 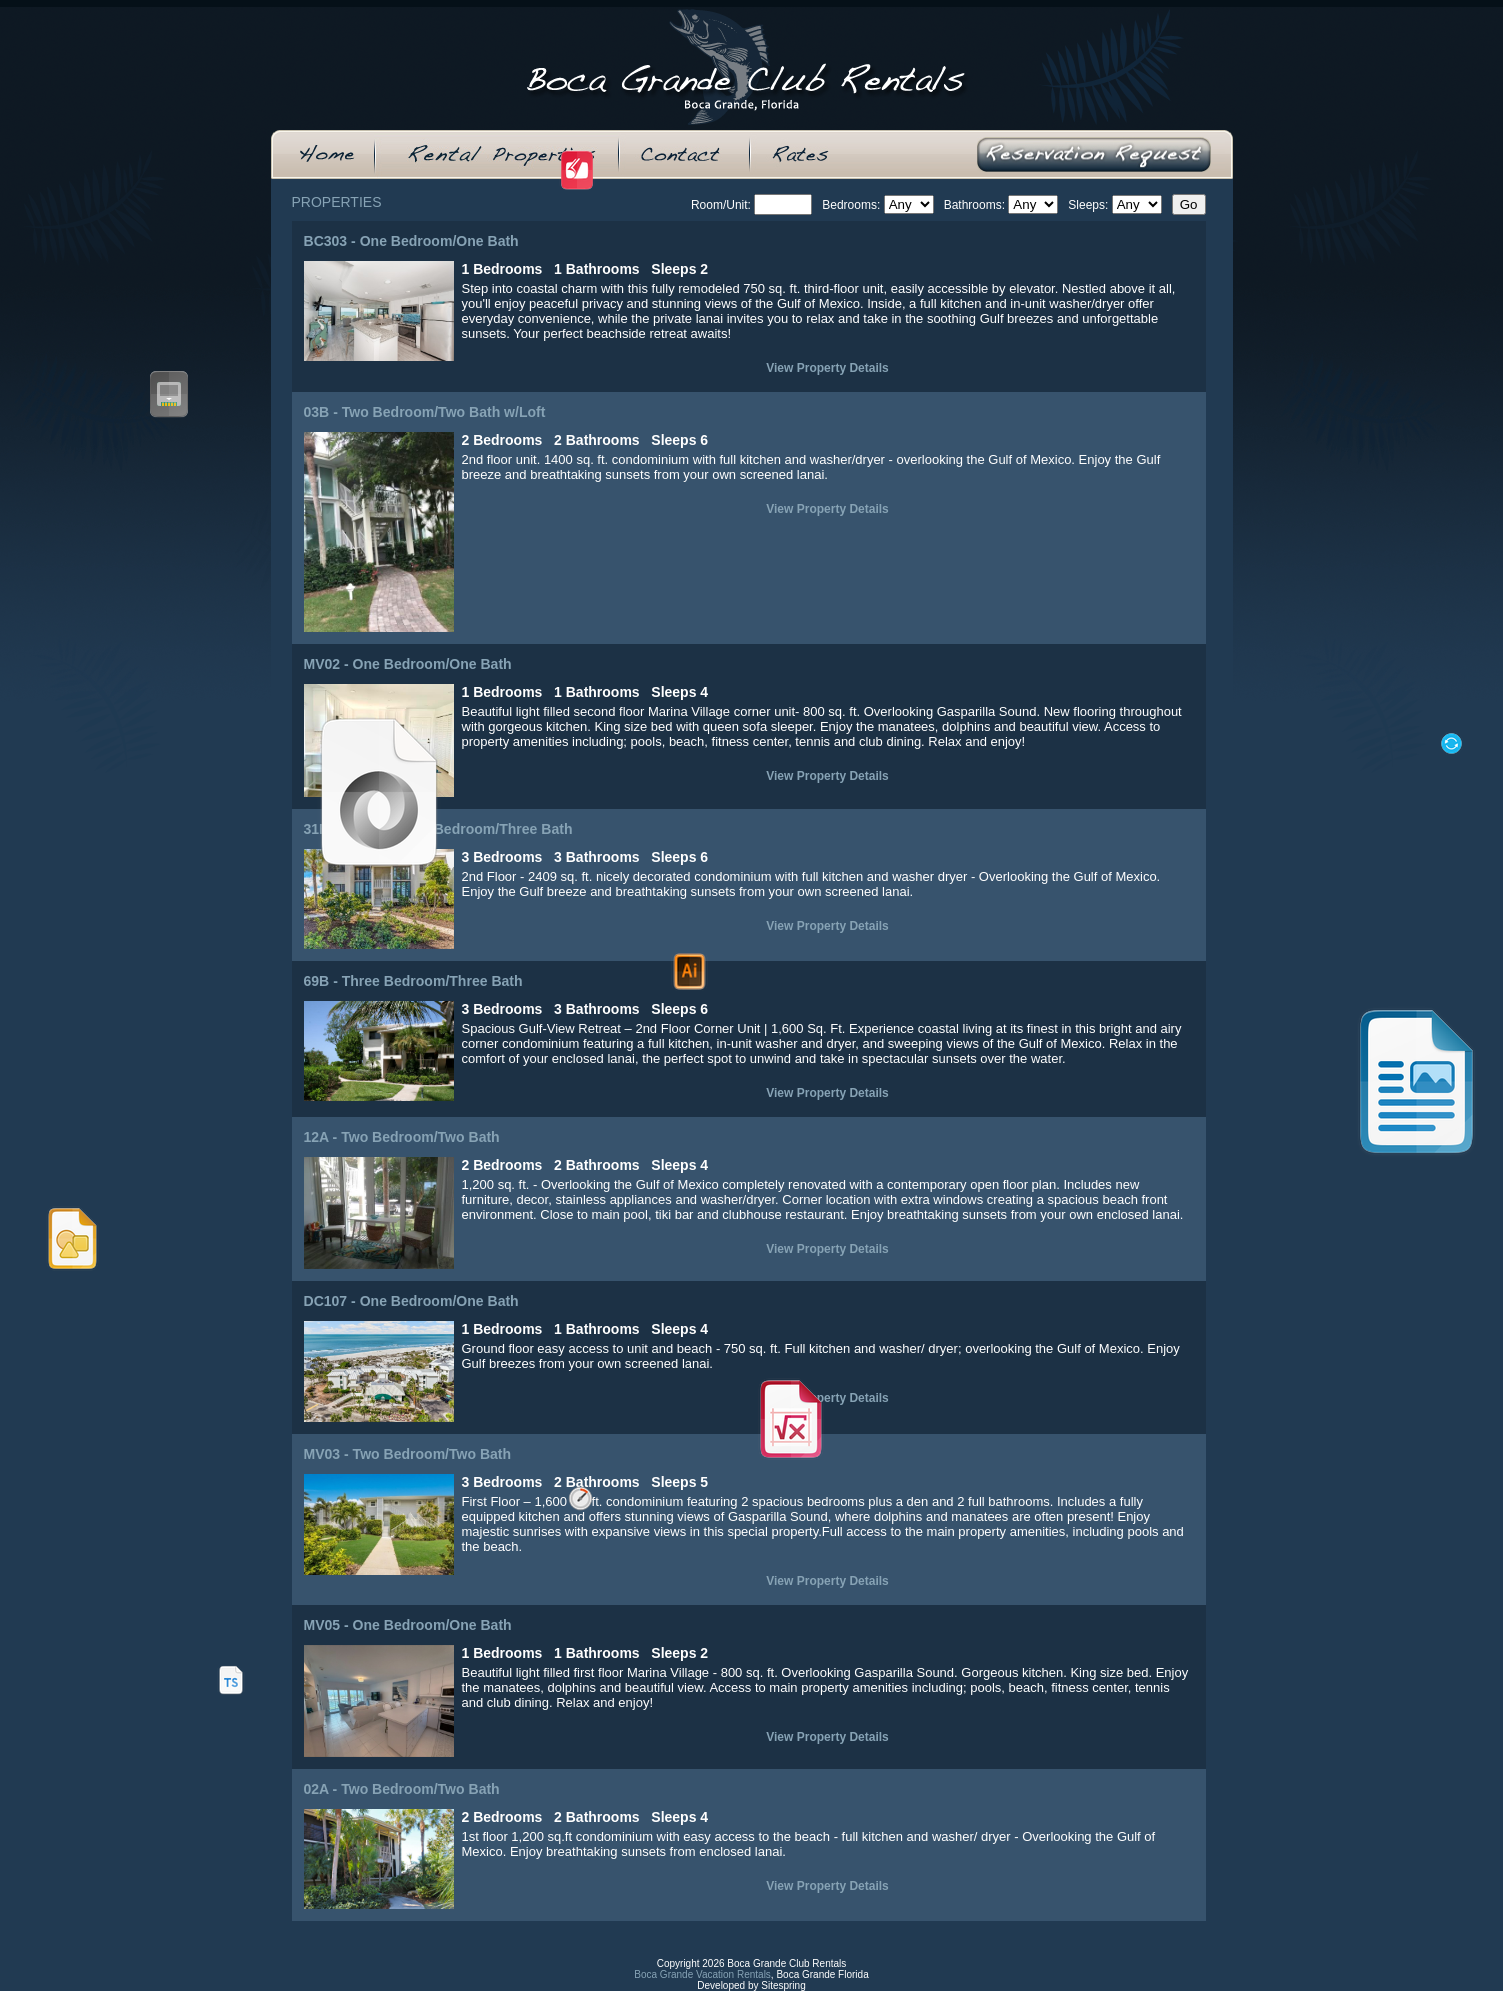 I want to click on a JSON file type indicator, so click(x=379, y=792).